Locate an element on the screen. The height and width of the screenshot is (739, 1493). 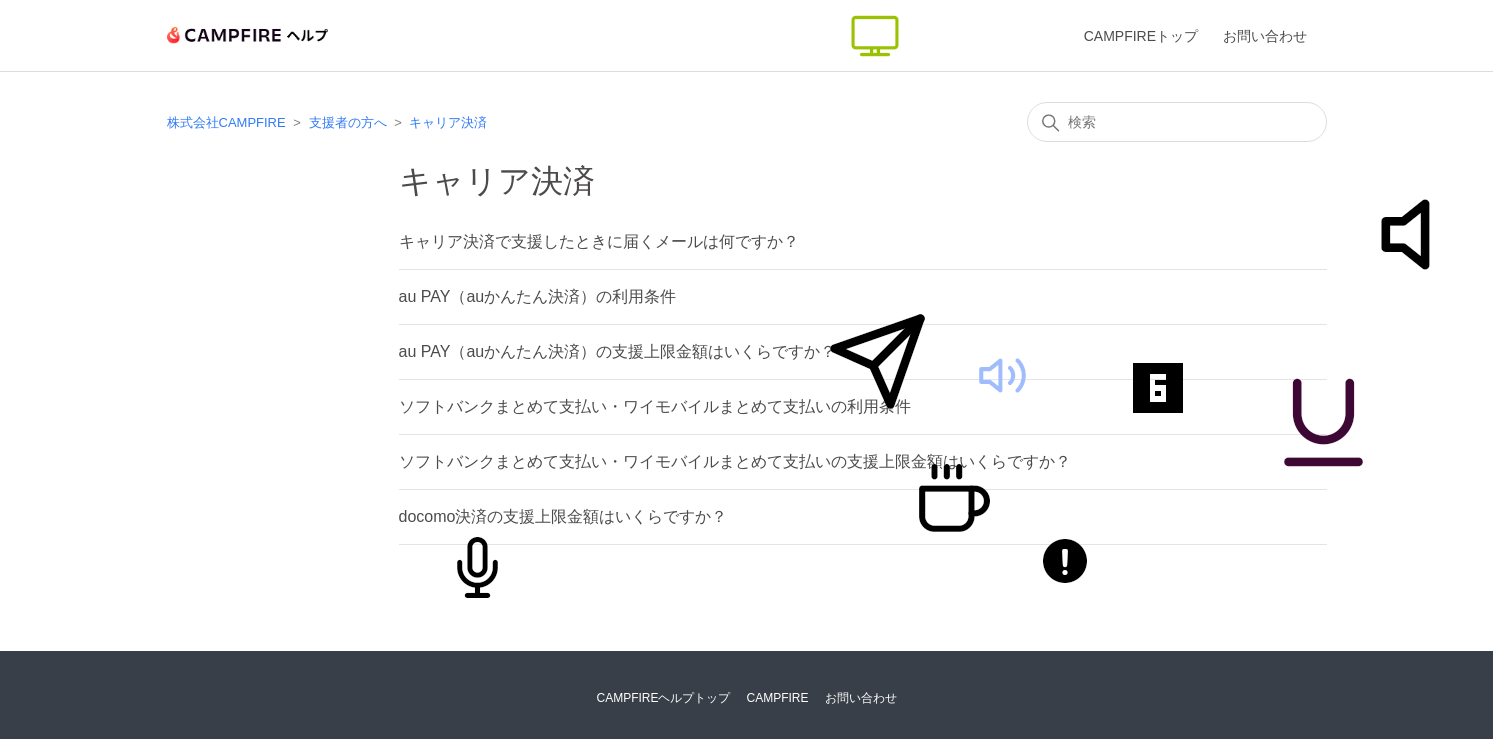
tap to use voice input is located at coordinates (477, 567).